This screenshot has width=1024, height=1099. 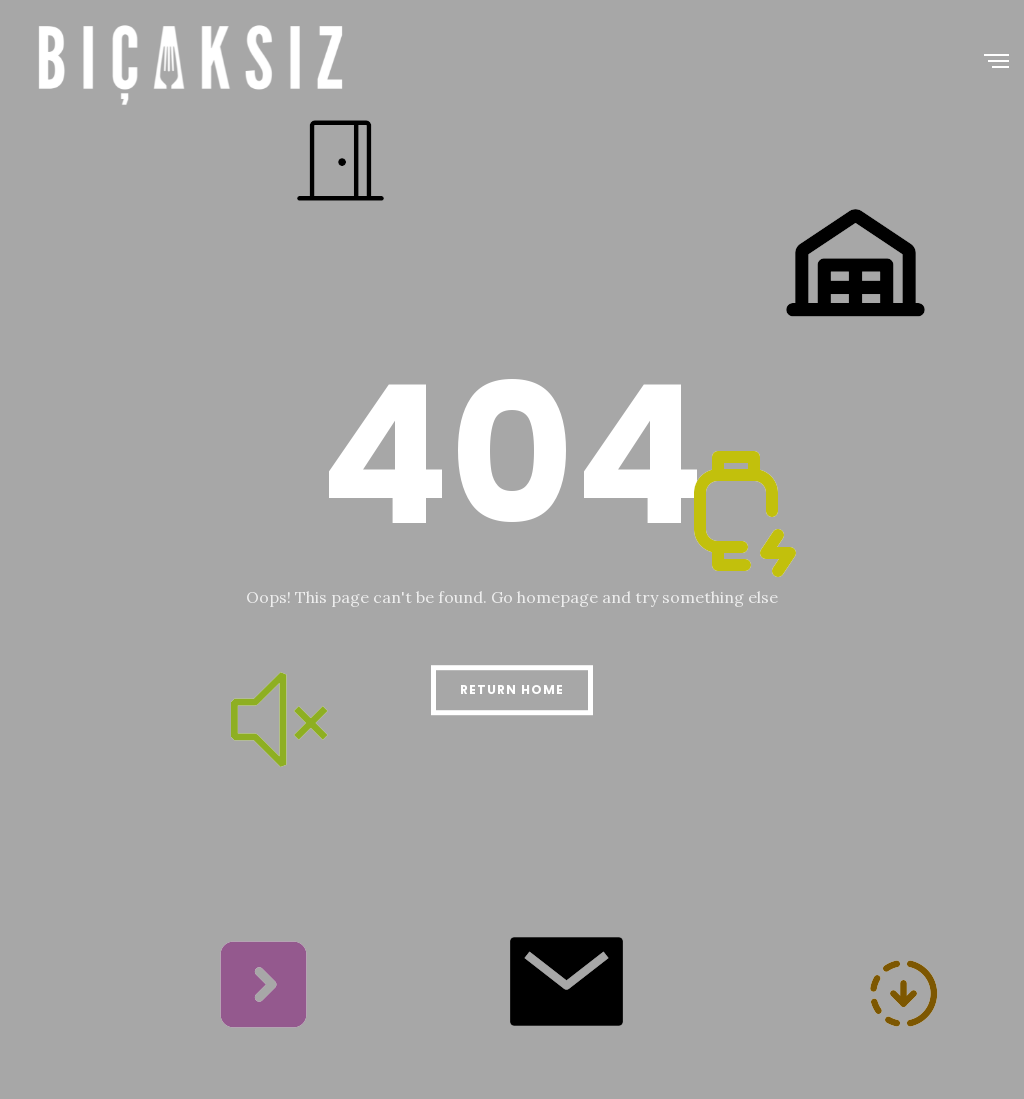 I want to click on indicates download in progress, so click(x=903, y=993).